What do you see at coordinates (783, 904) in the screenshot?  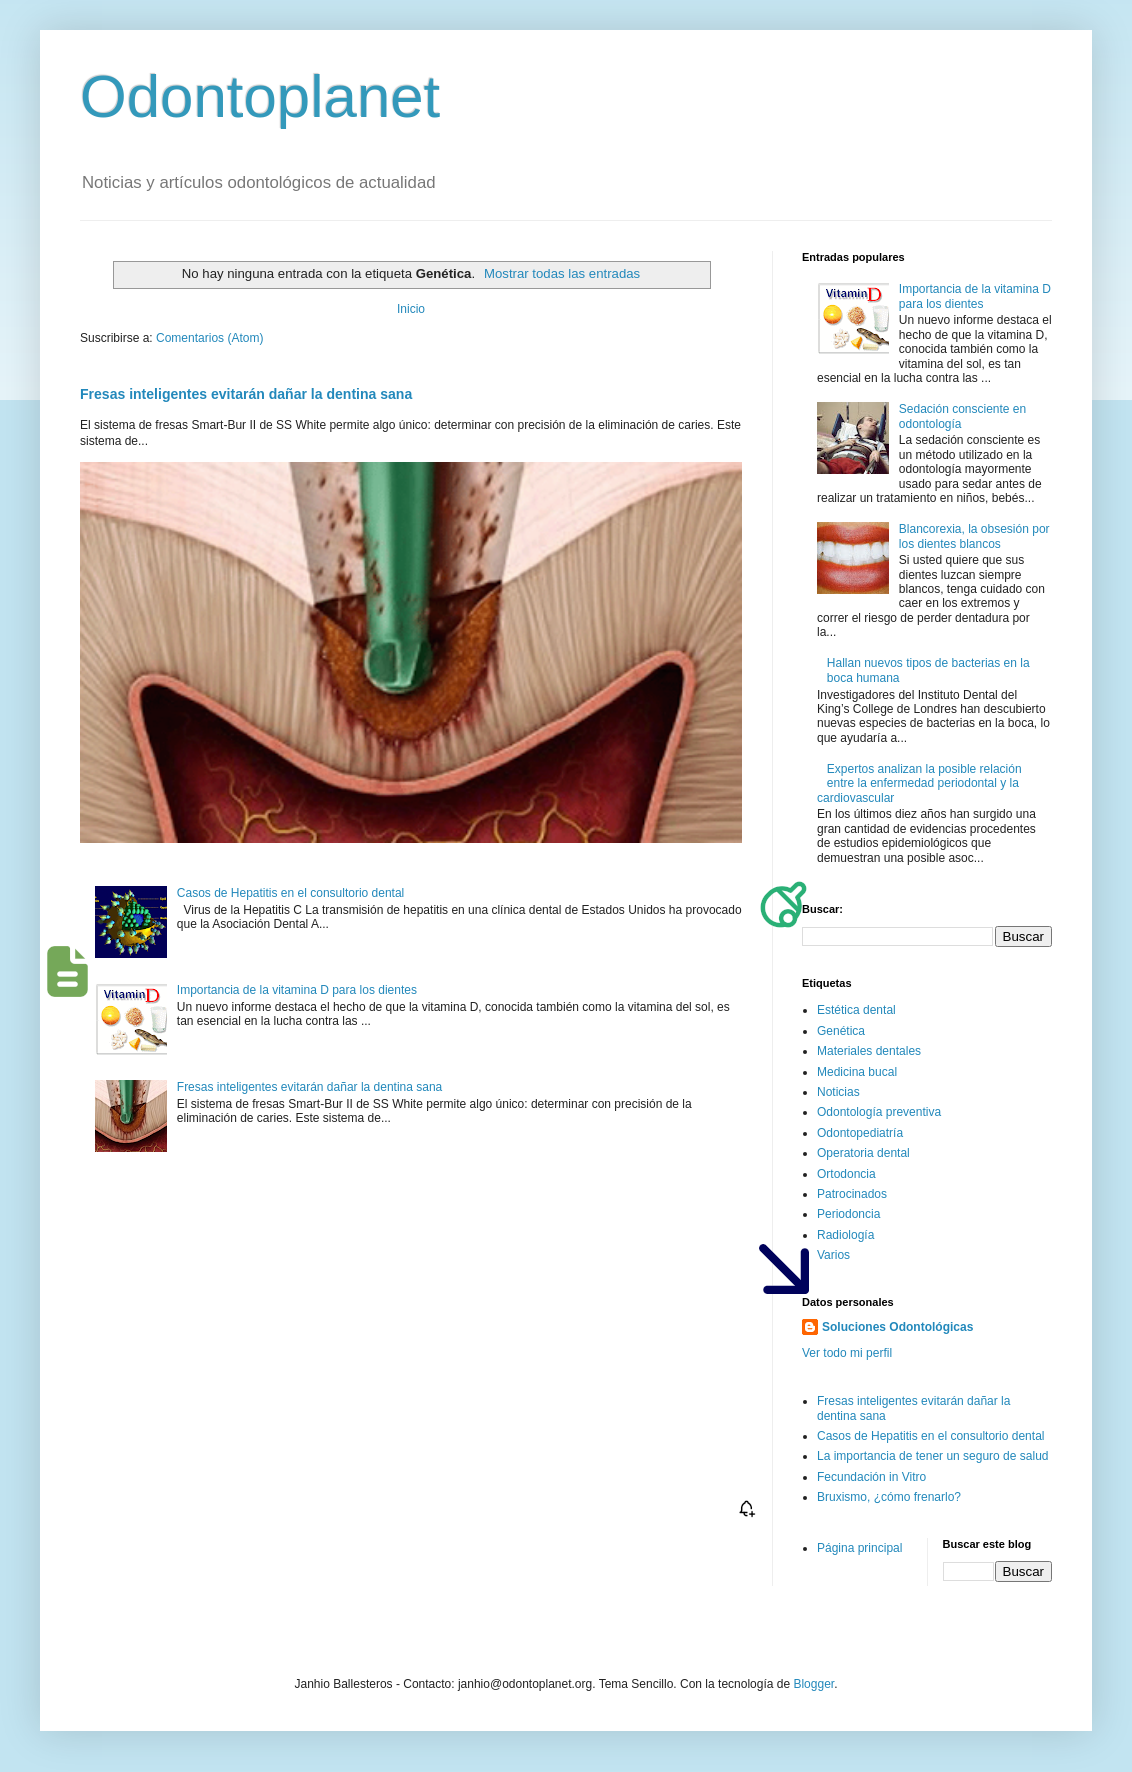 I see `access table tennis or ping pong game` at bounding box center [783, 904].